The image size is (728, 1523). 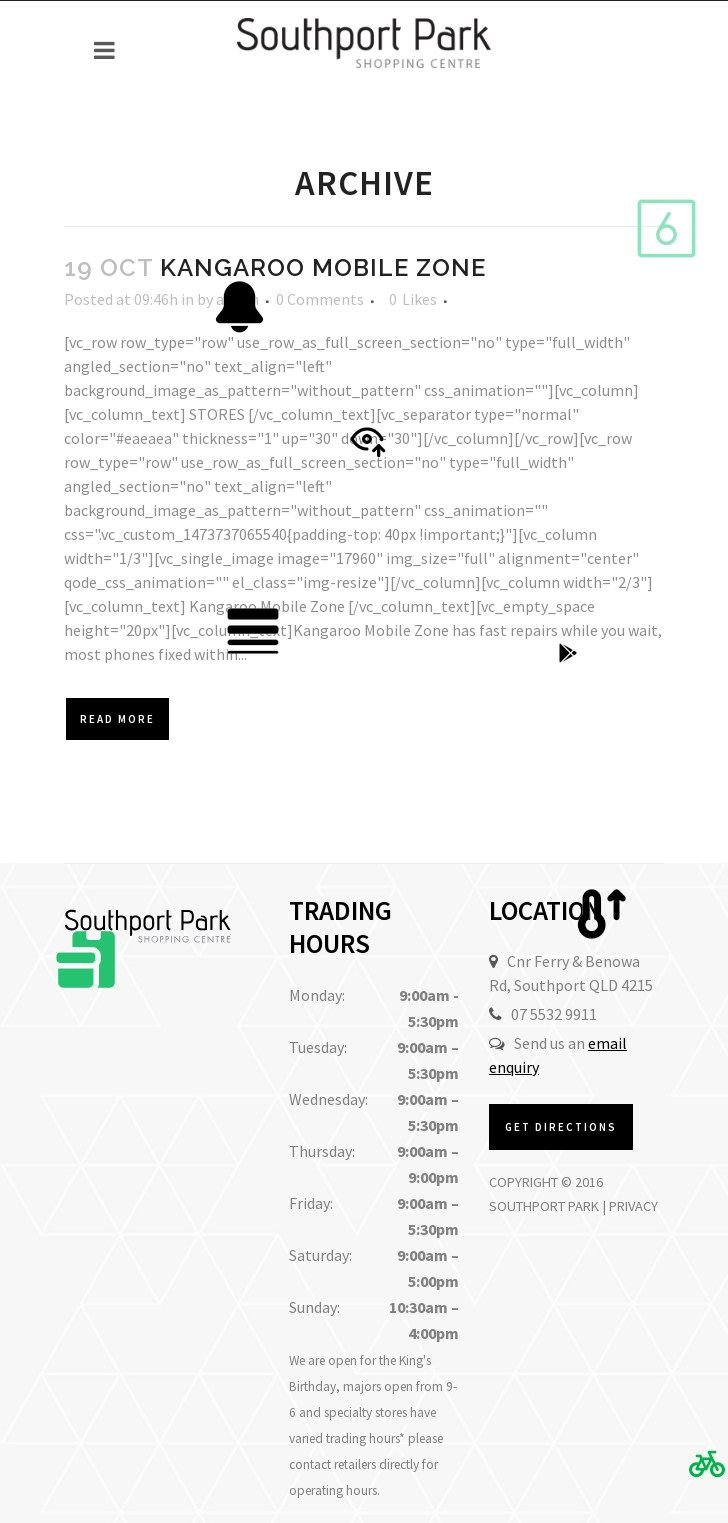 I want to click on select or input the number six, so click(x=666, y=228).